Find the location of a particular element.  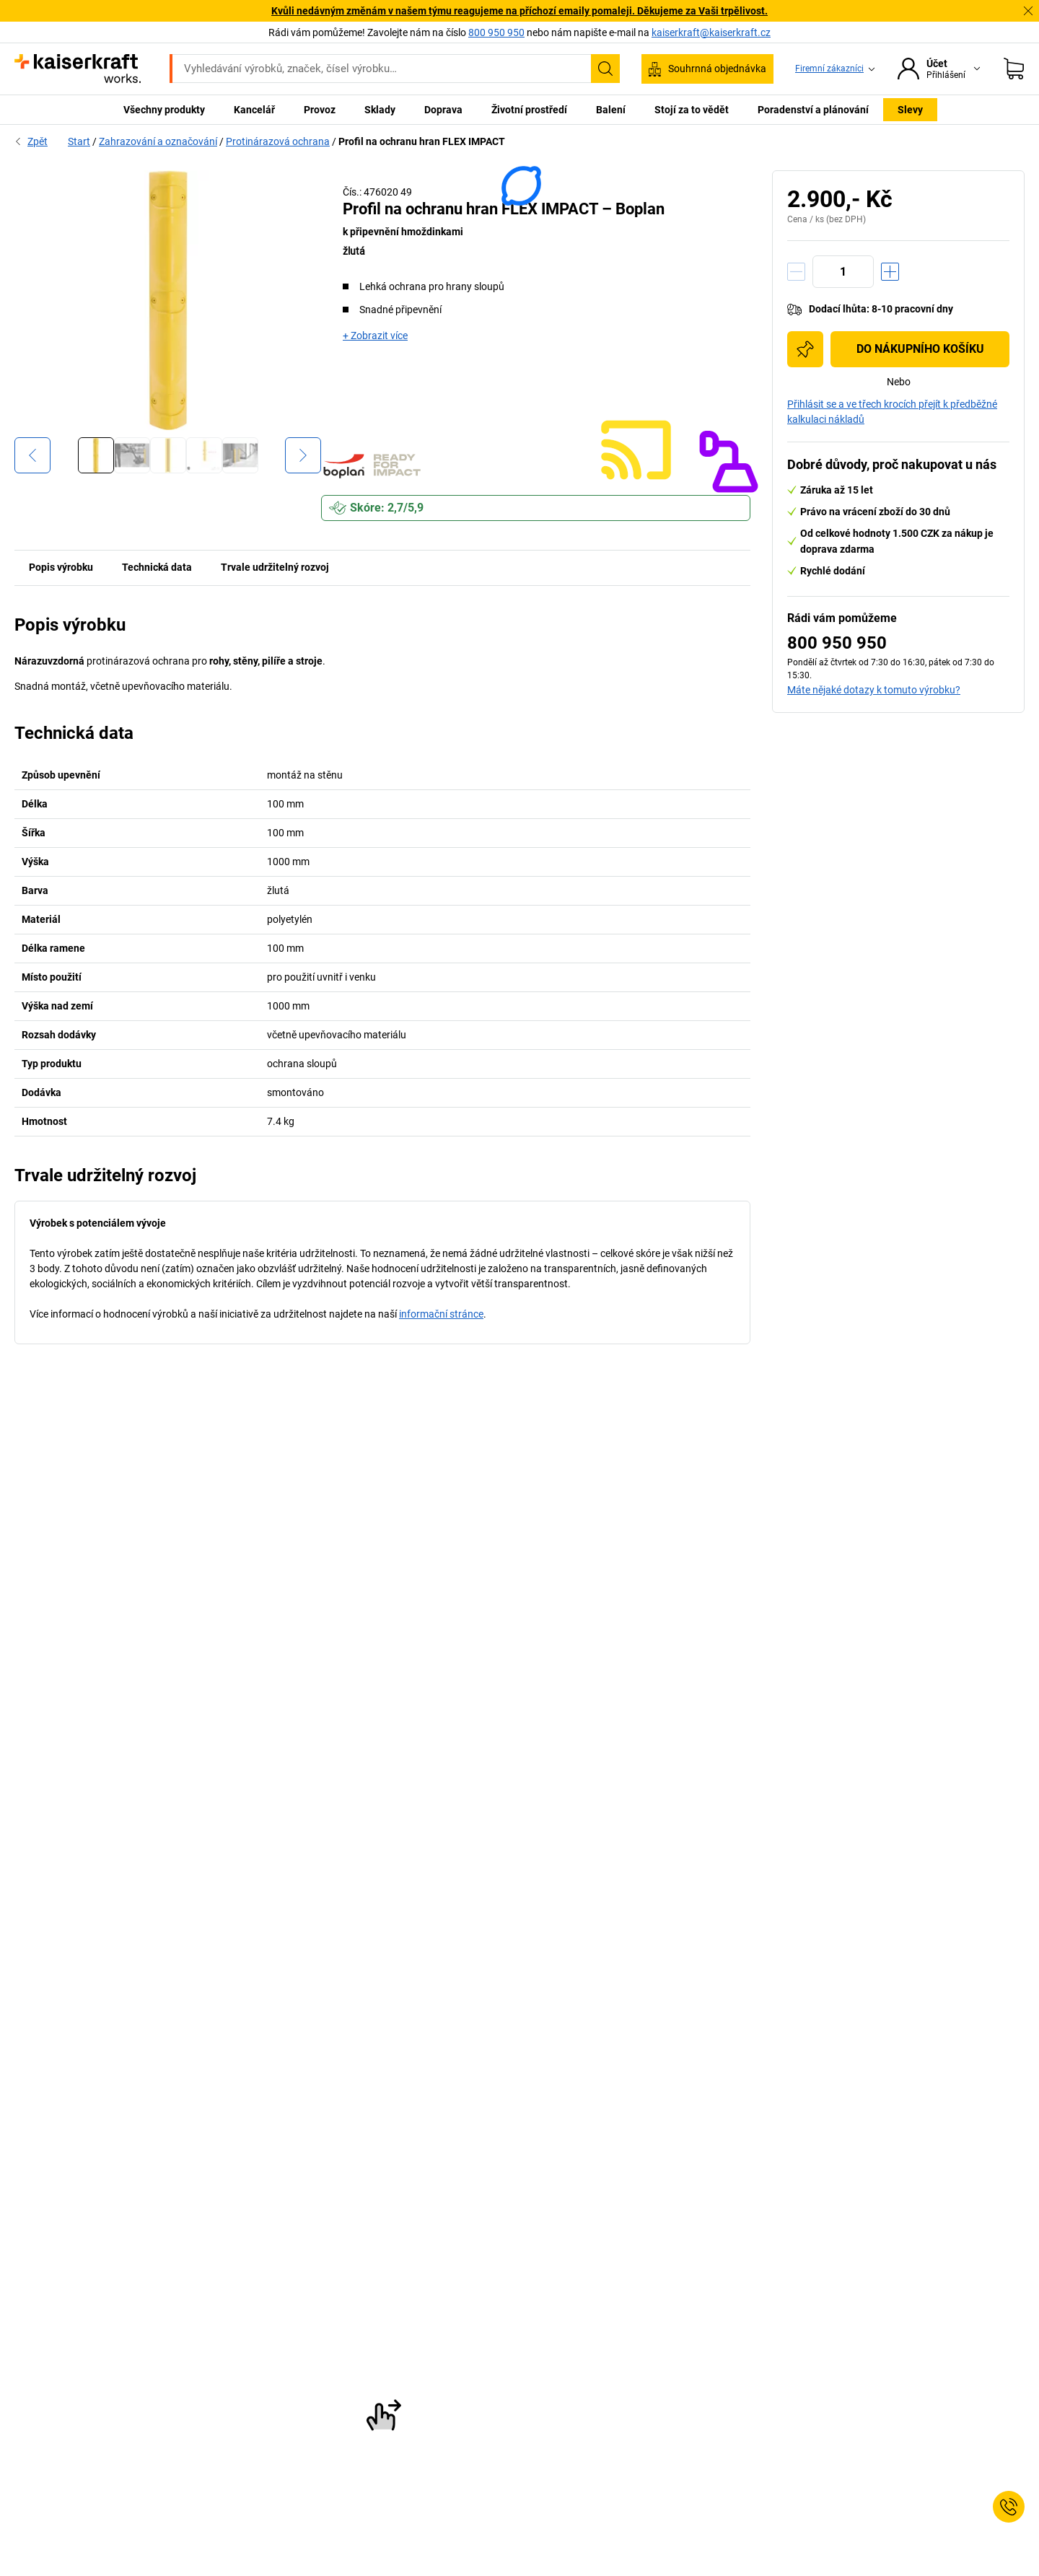

indicates citrus or lemon flavor is located at coordinates (521, 185).